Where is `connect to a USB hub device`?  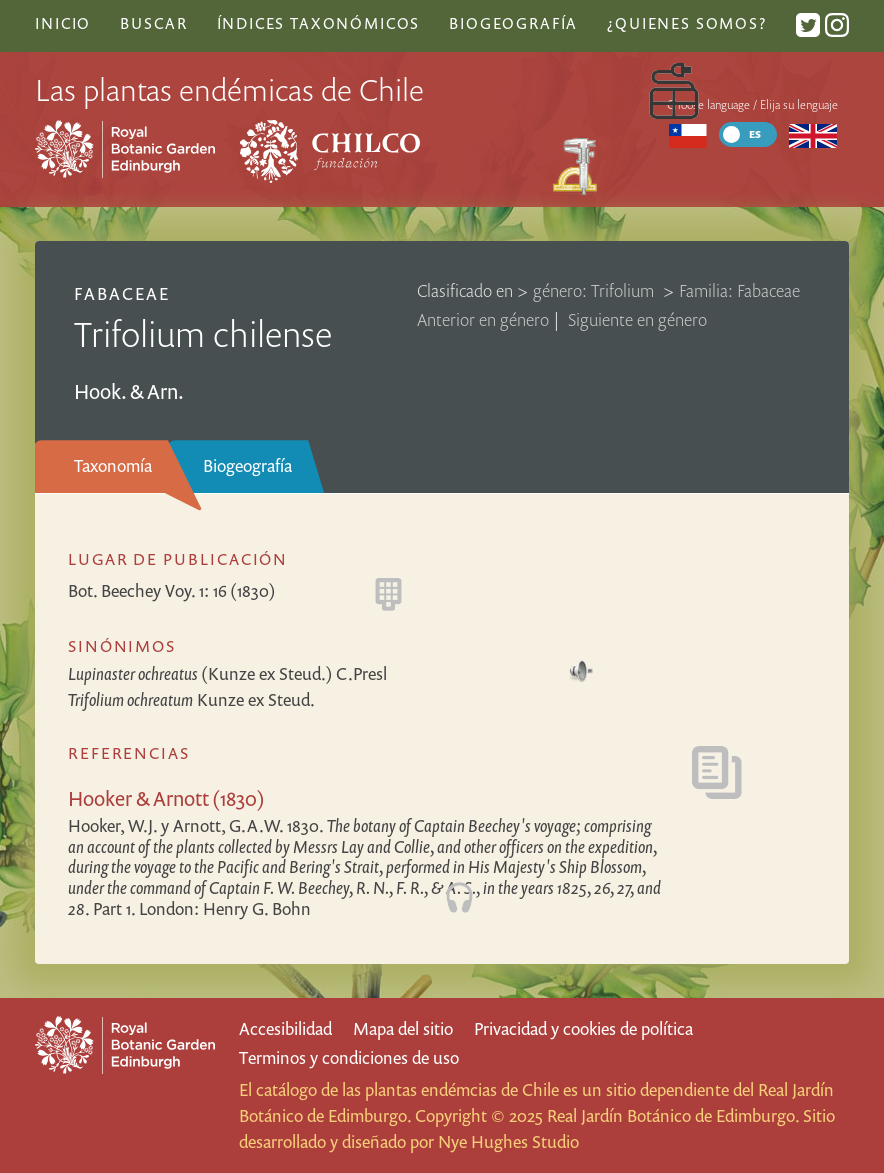 connect to a USB hub device is located at coordinates (674, 91).